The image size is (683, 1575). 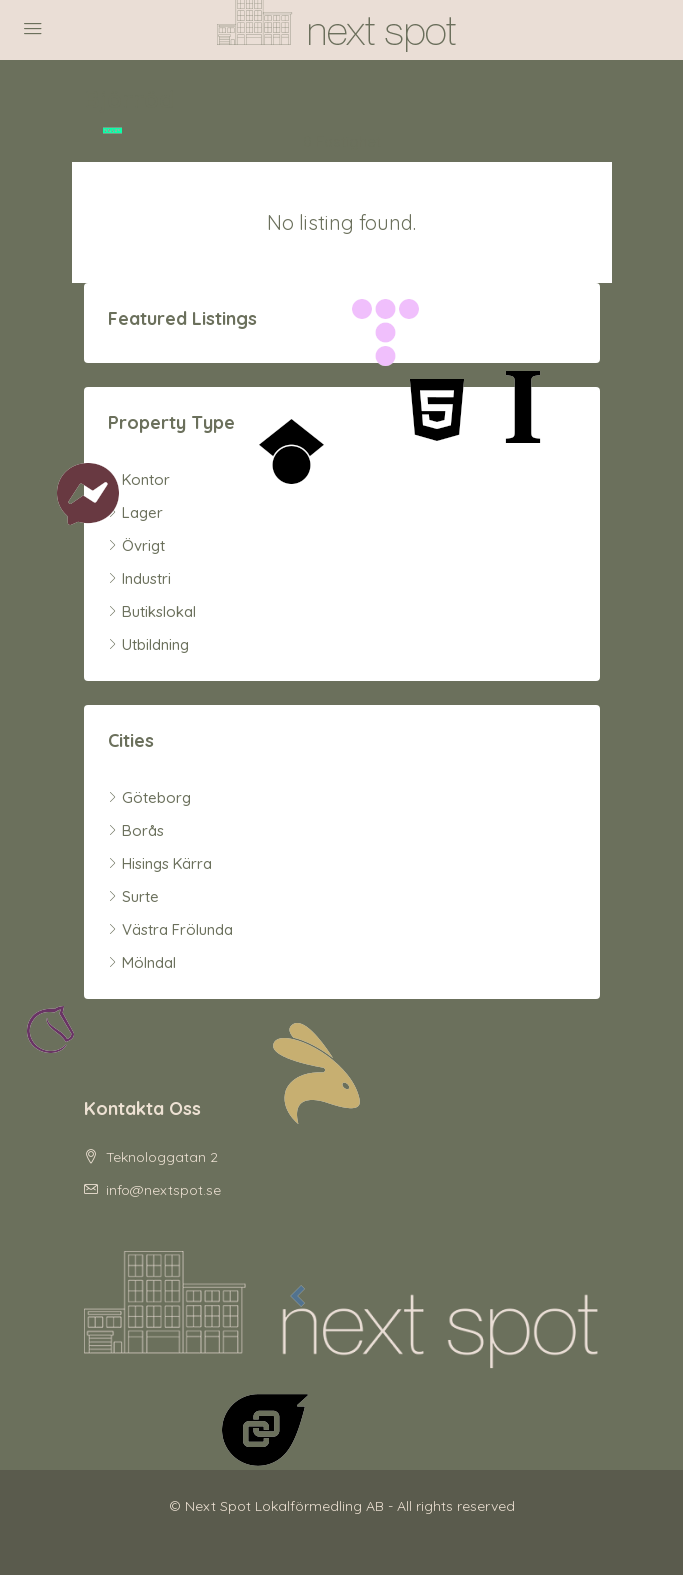 I want to click on keploy brand logo, so click(x=316, y=1073).